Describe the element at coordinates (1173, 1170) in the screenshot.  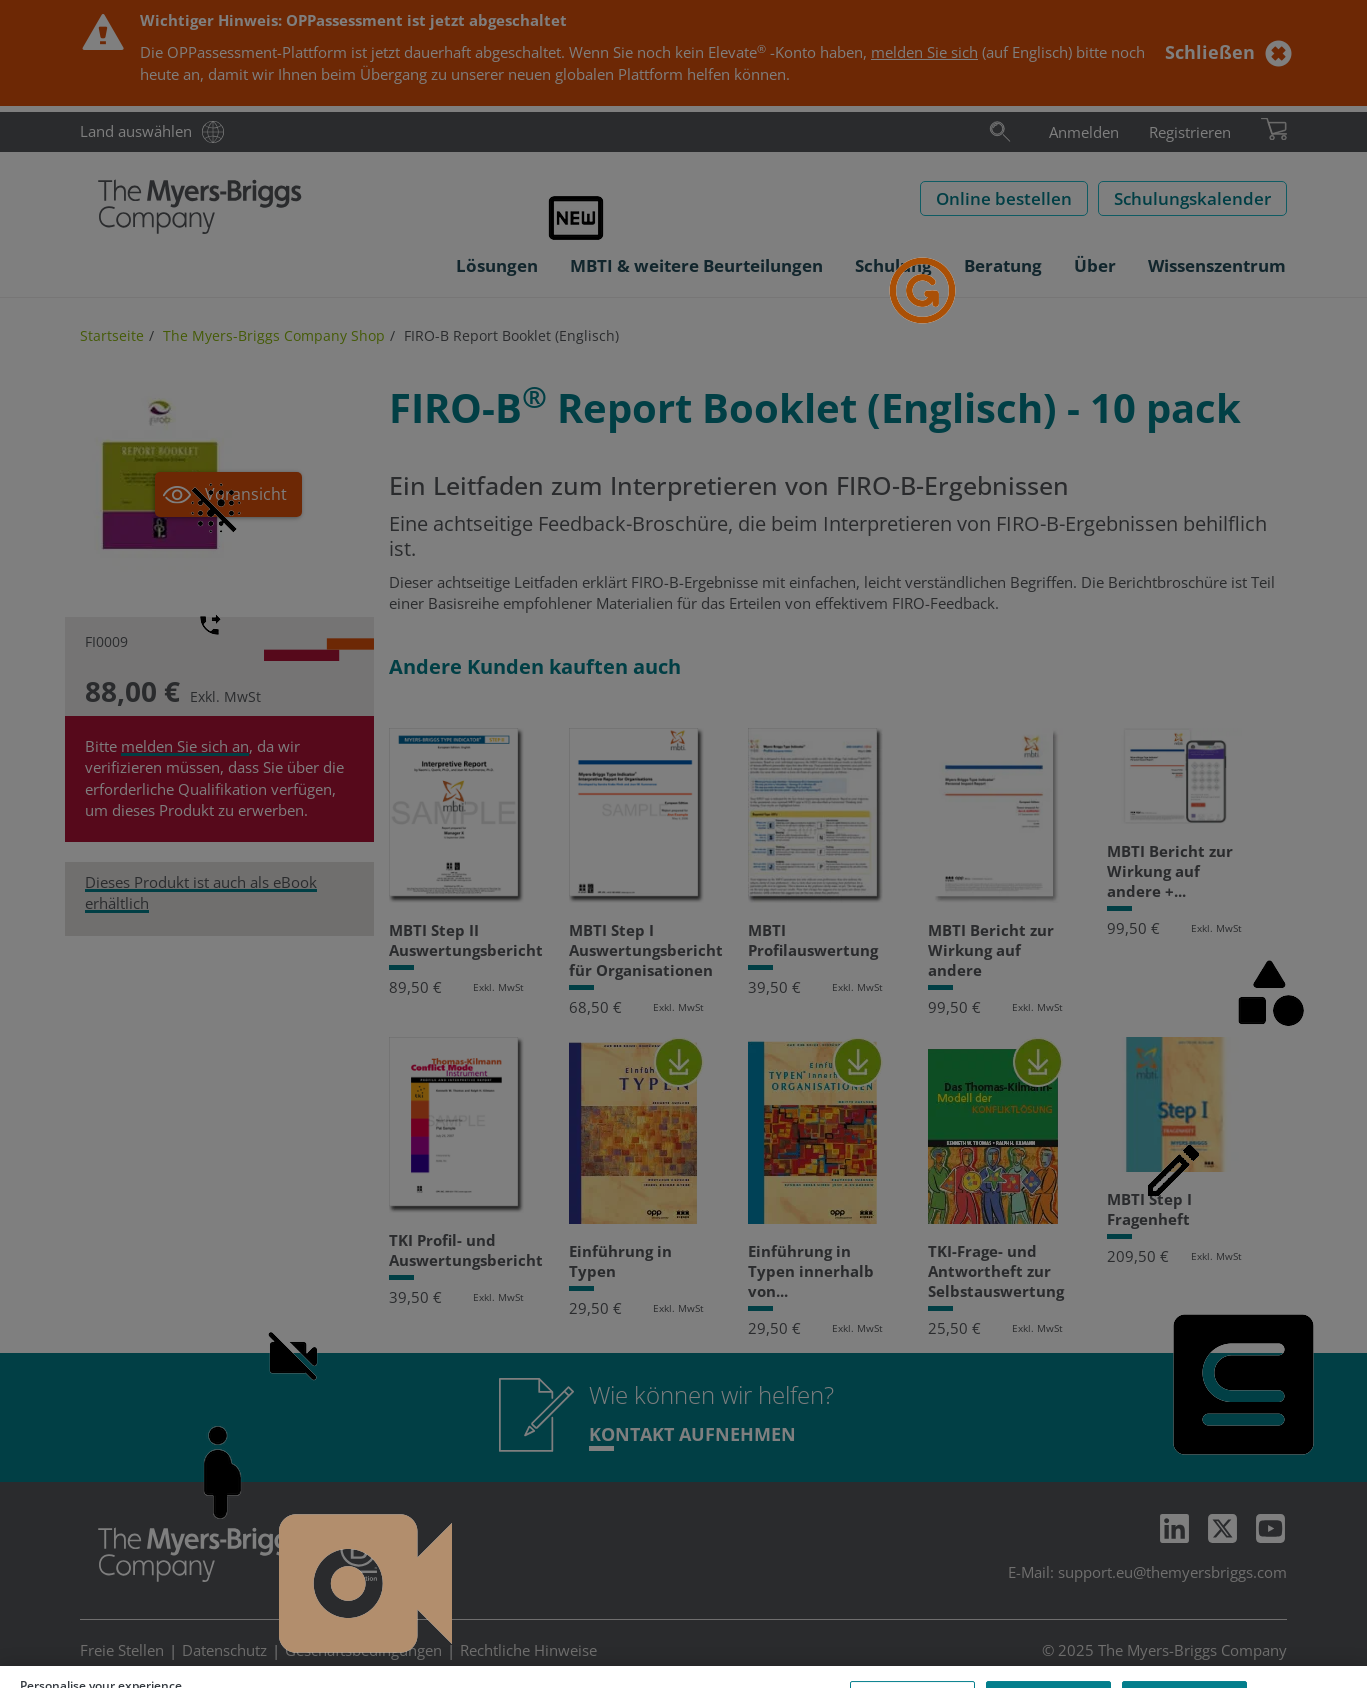
I see `edit this item` at that location.